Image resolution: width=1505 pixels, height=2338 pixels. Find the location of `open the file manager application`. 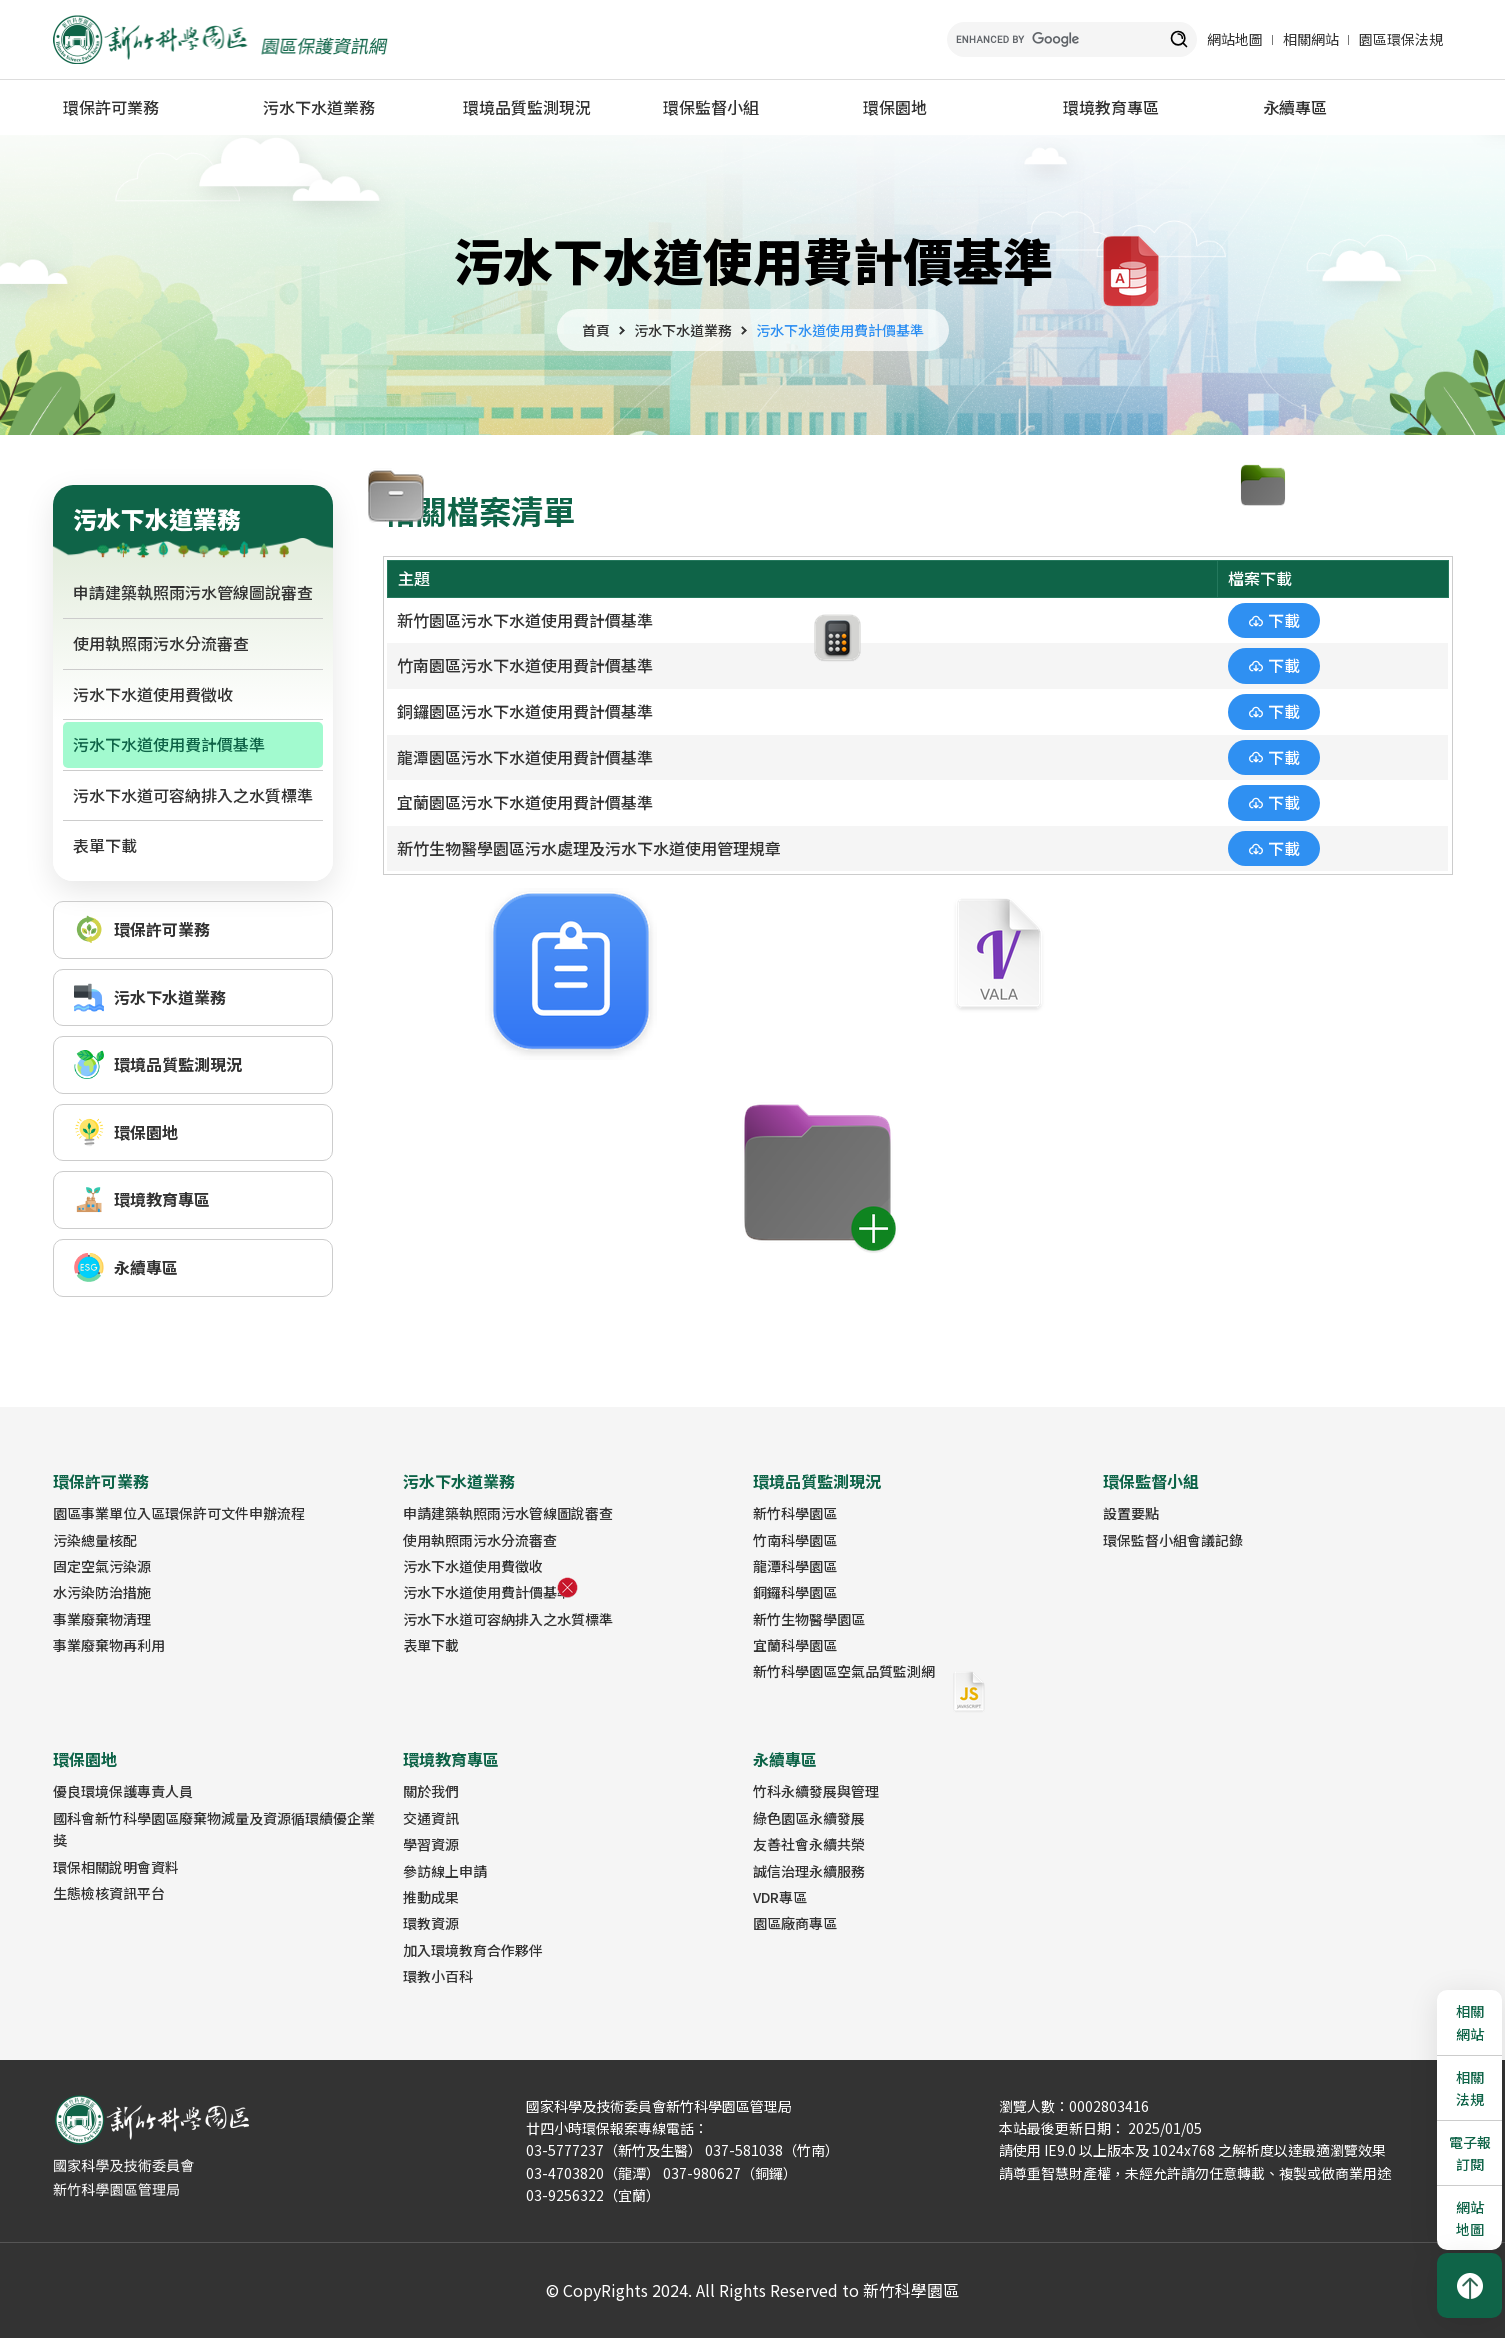

open the file manager application is located at coordinates (396, 496).